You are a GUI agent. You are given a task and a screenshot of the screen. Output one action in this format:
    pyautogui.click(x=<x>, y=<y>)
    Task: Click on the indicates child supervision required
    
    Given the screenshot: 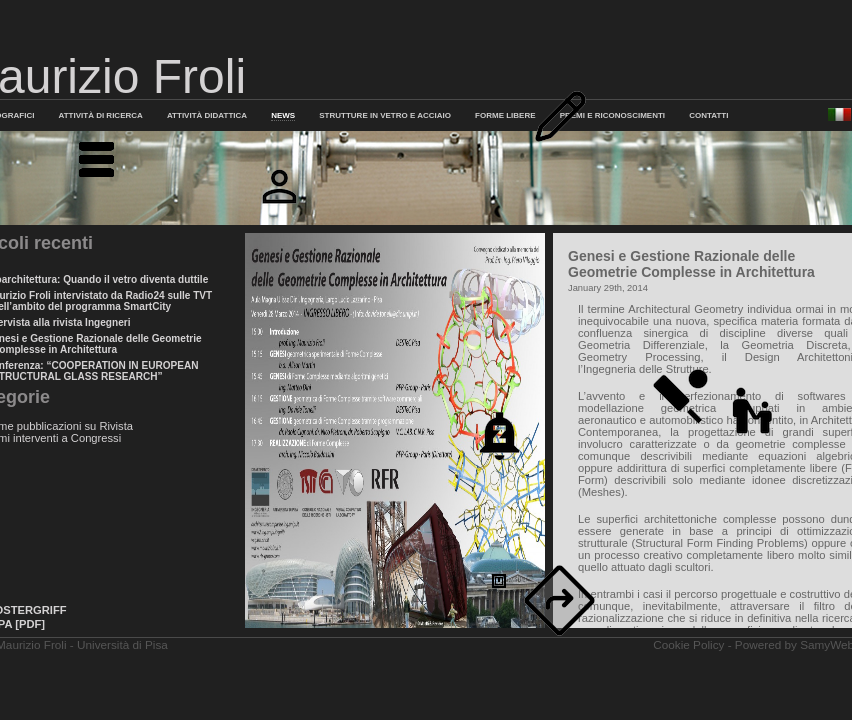 What is the action you would take?
    pyautogui.click(x=753, y=410)
    